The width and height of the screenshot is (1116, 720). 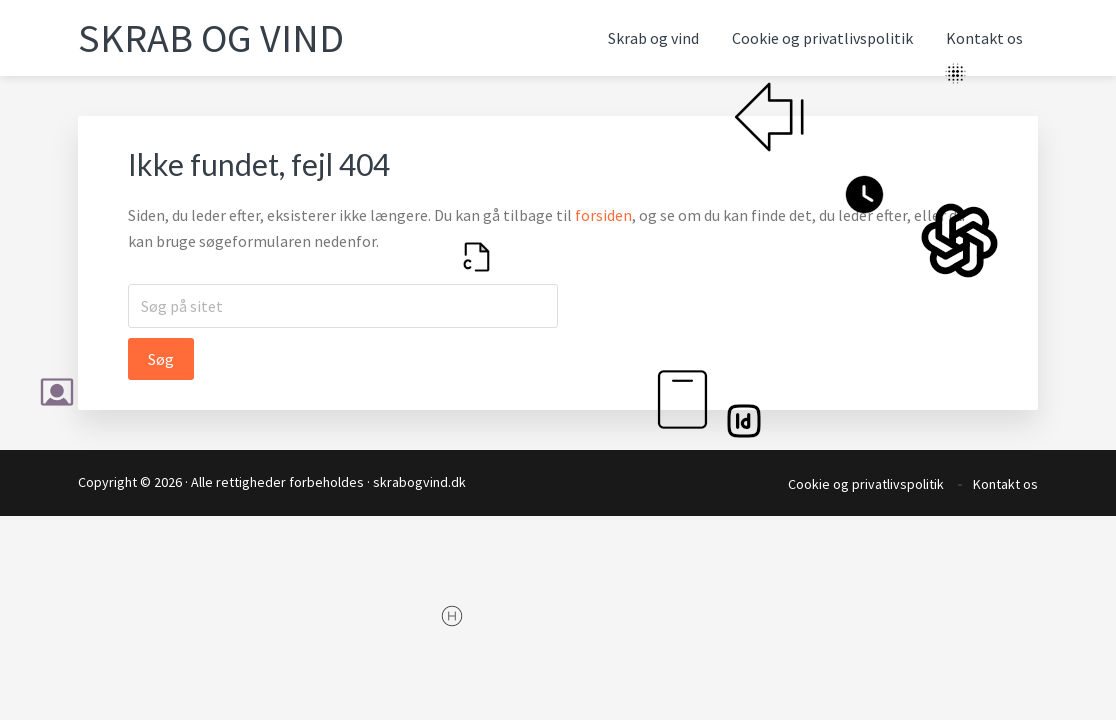 What do you see at coordinates (477, 257) in the screenshot?
I see `a C programming language source file` at bounding box center [477, 257].